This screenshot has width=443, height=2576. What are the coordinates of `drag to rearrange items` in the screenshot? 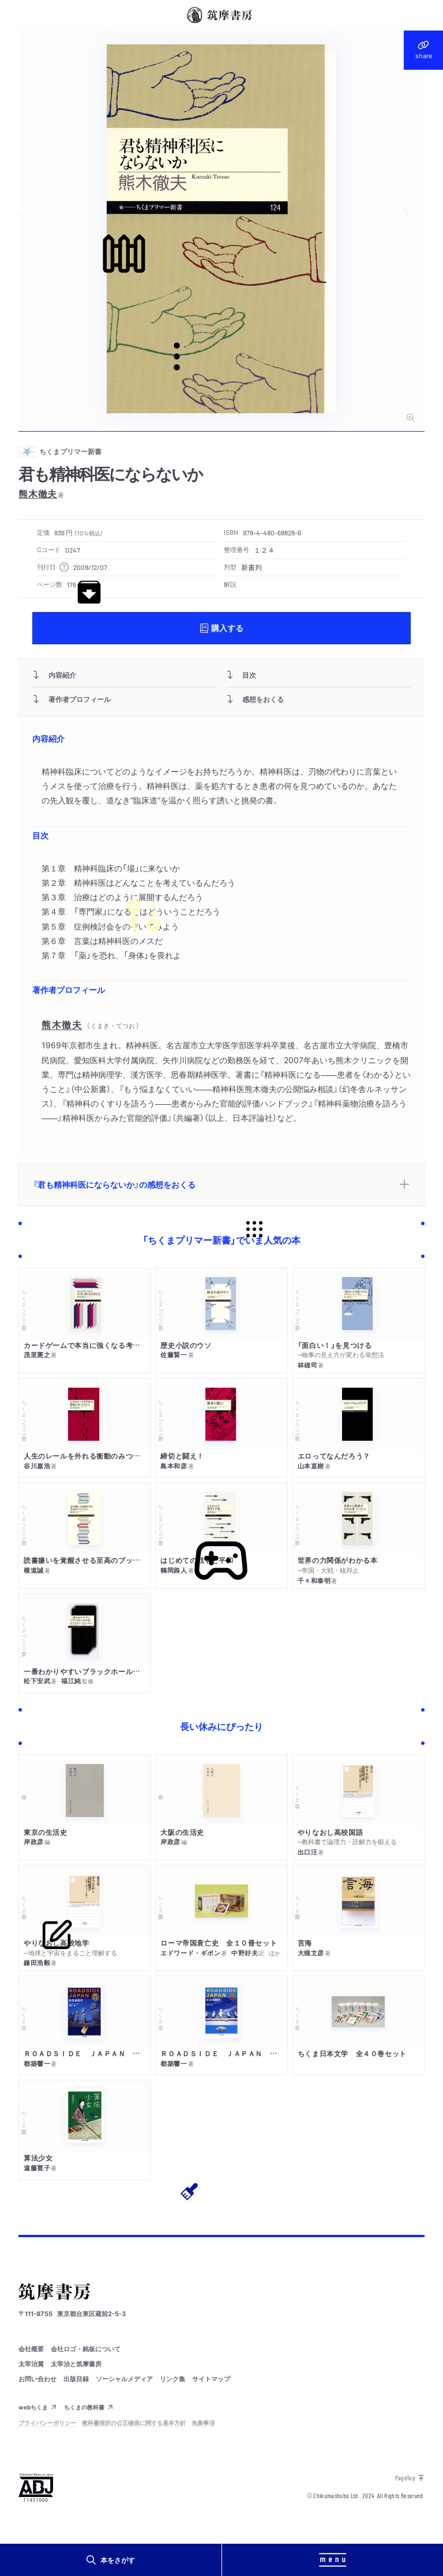 It's located at (254, 1229).